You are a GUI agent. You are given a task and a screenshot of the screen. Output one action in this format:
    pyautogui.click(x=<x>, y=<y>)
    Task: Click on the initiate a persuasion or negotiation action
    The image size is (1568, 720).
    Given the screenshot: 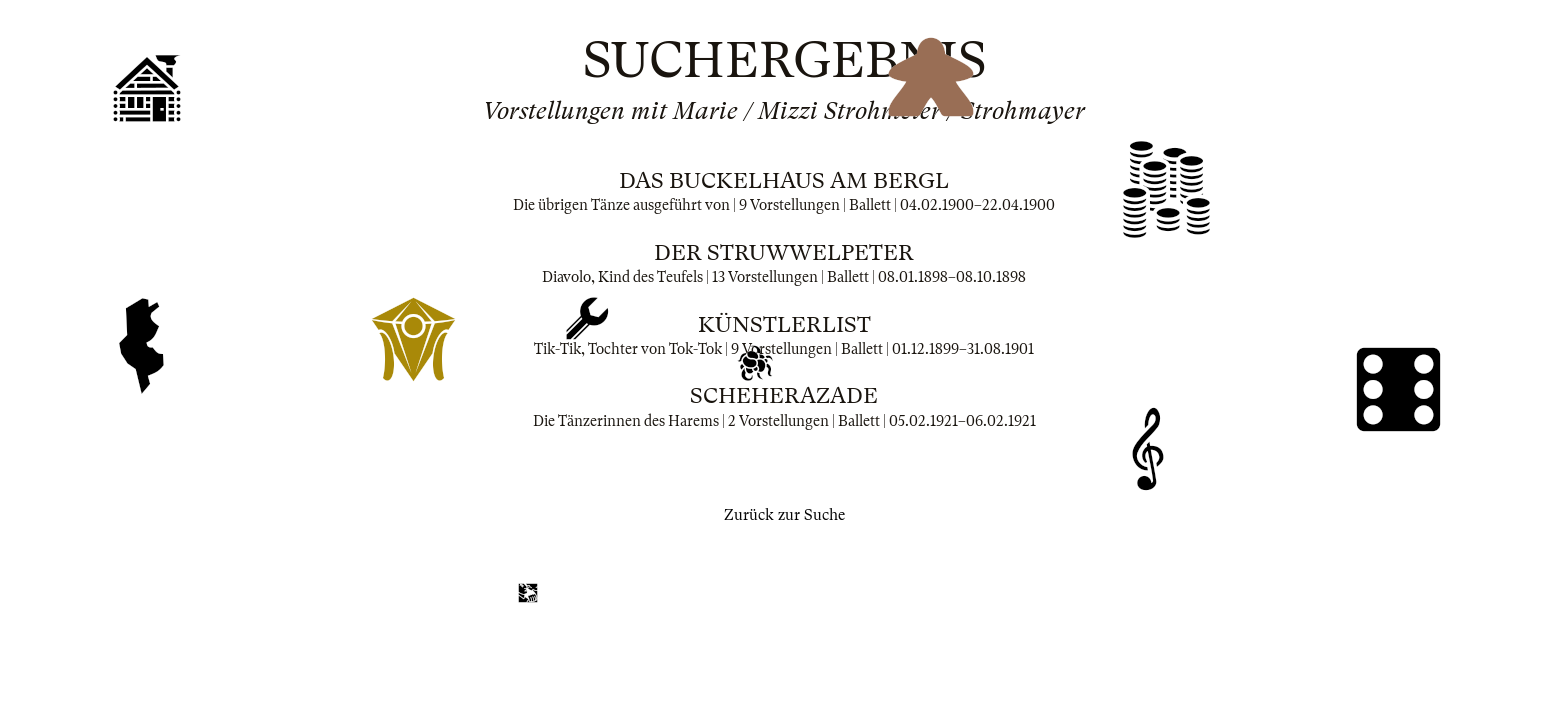 What is the action you would take?
    pyautogui.click(x=528, y=593)
    